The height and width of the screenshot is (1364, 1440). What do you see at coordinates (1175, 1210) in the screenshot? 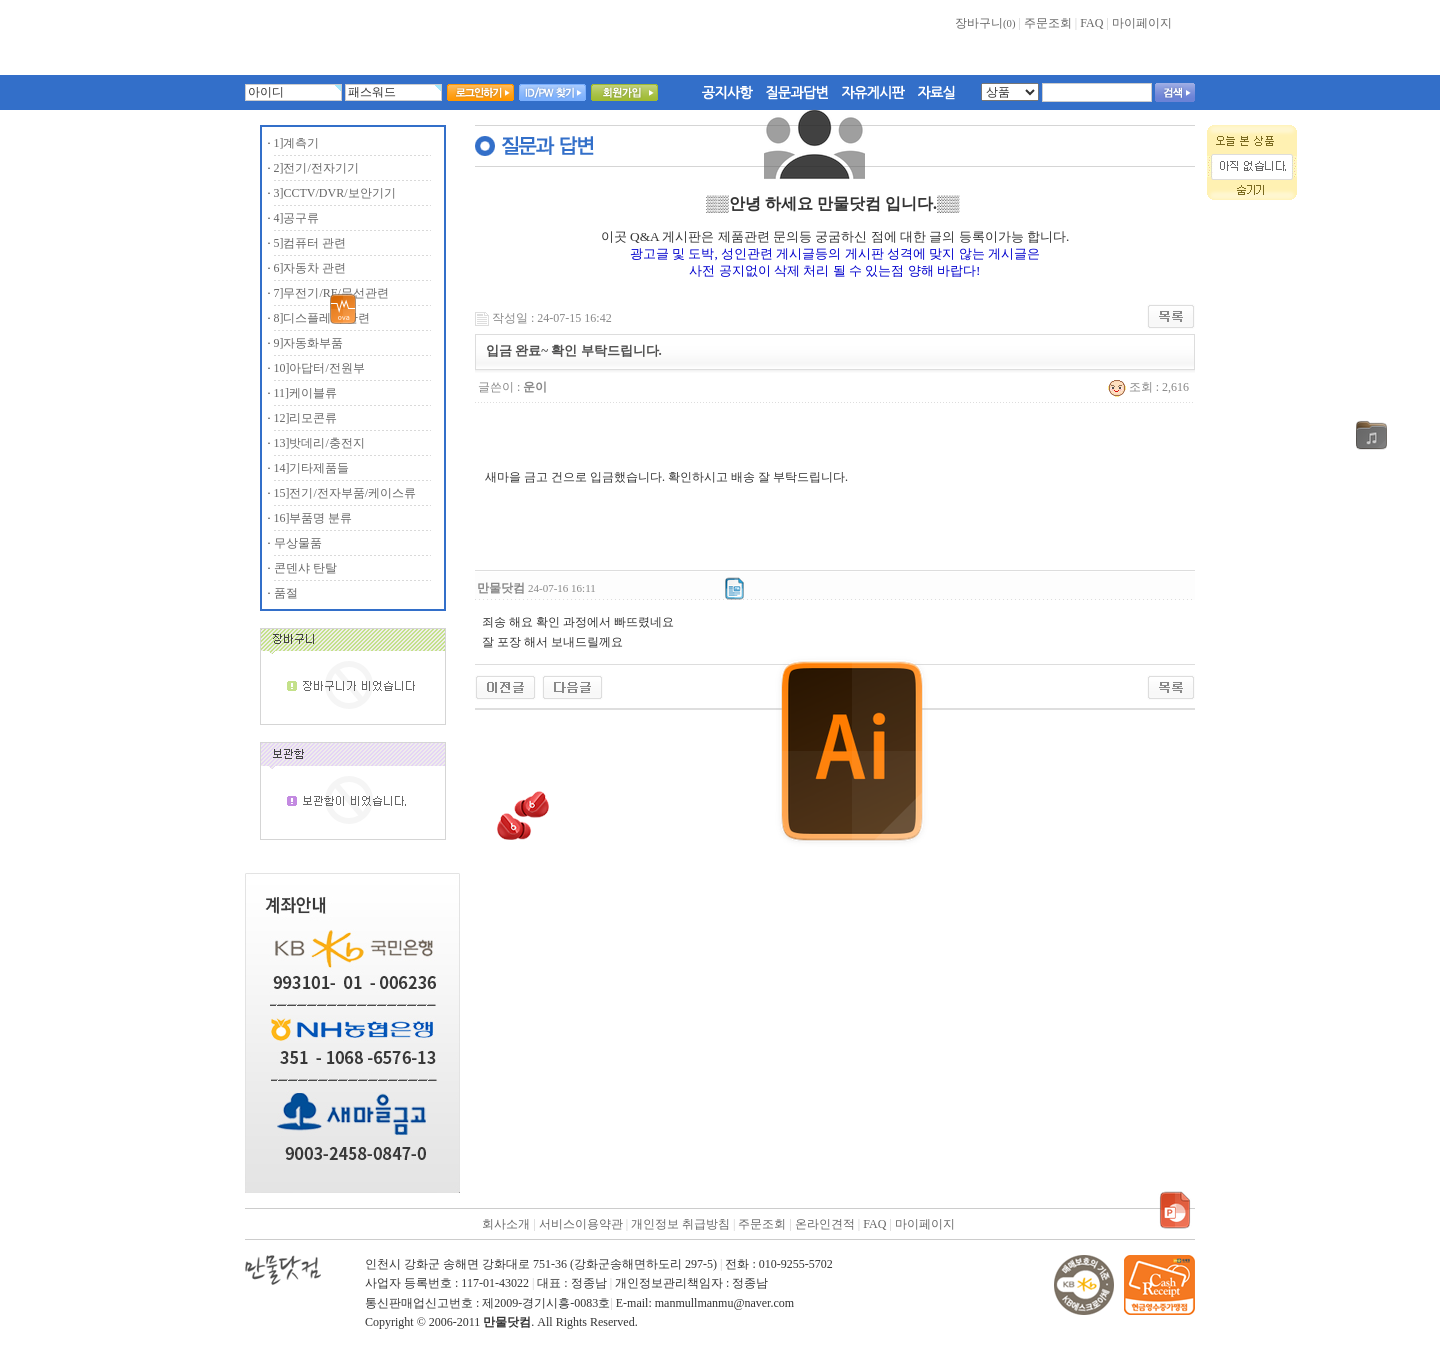
I see `microsoft powerpoint file` at bounding box center [1175, 1210].